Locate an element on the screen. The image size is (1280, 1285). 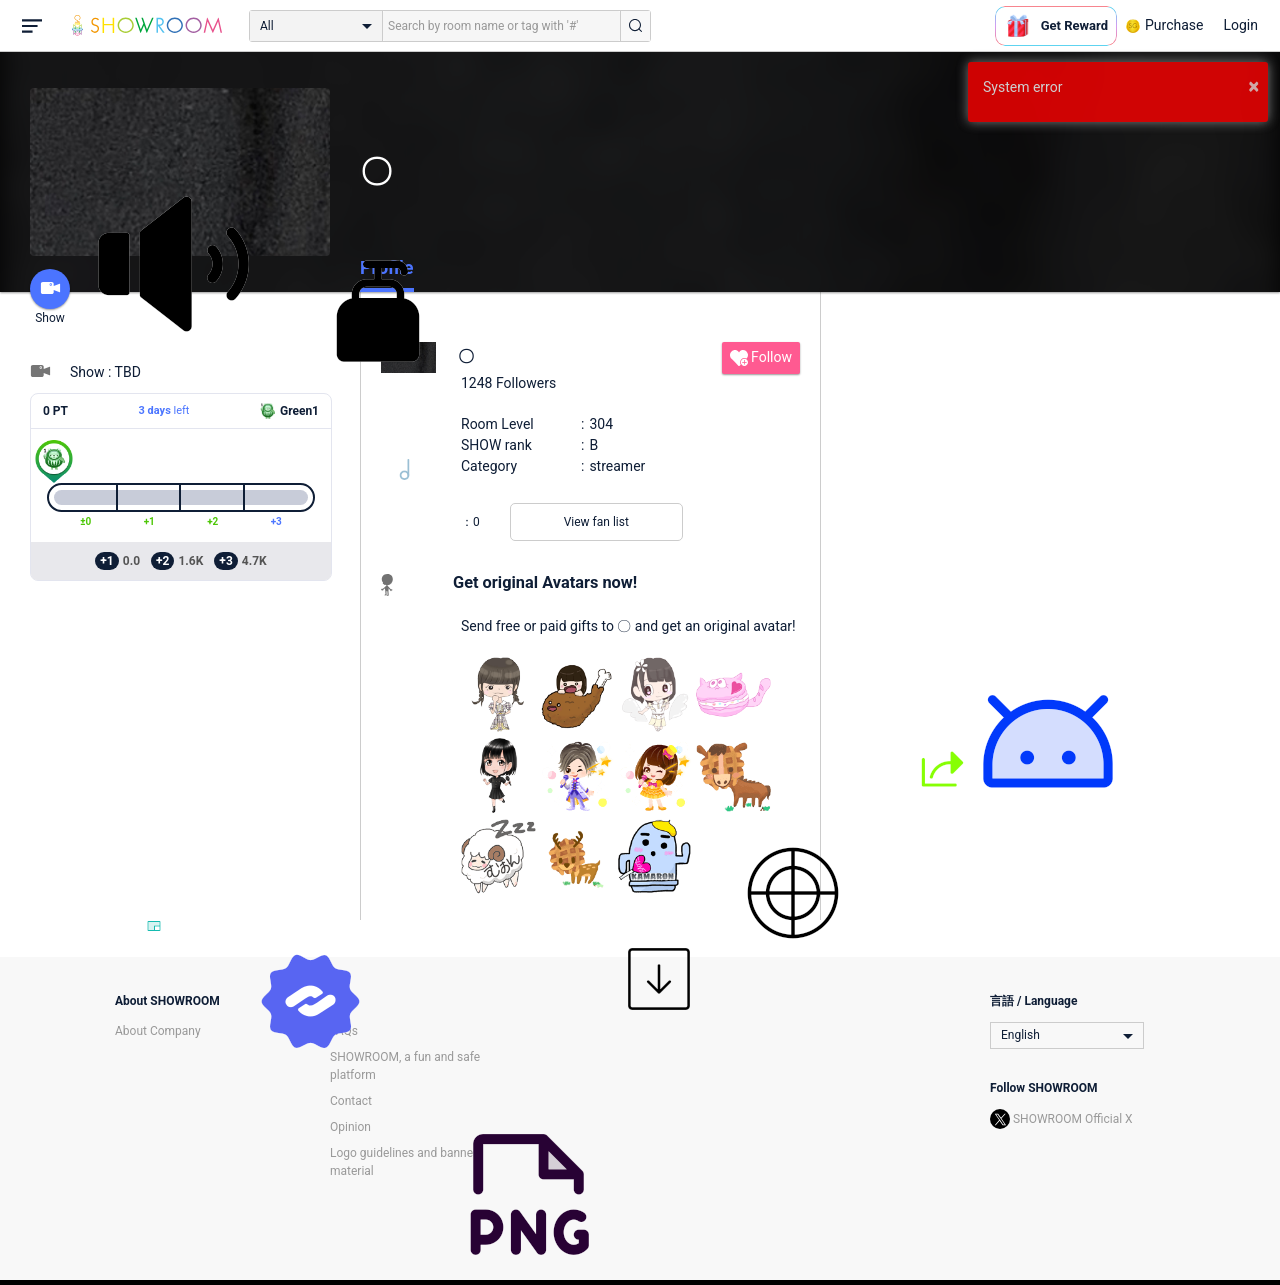
volume is set to high is located at coordinates (171, 264).